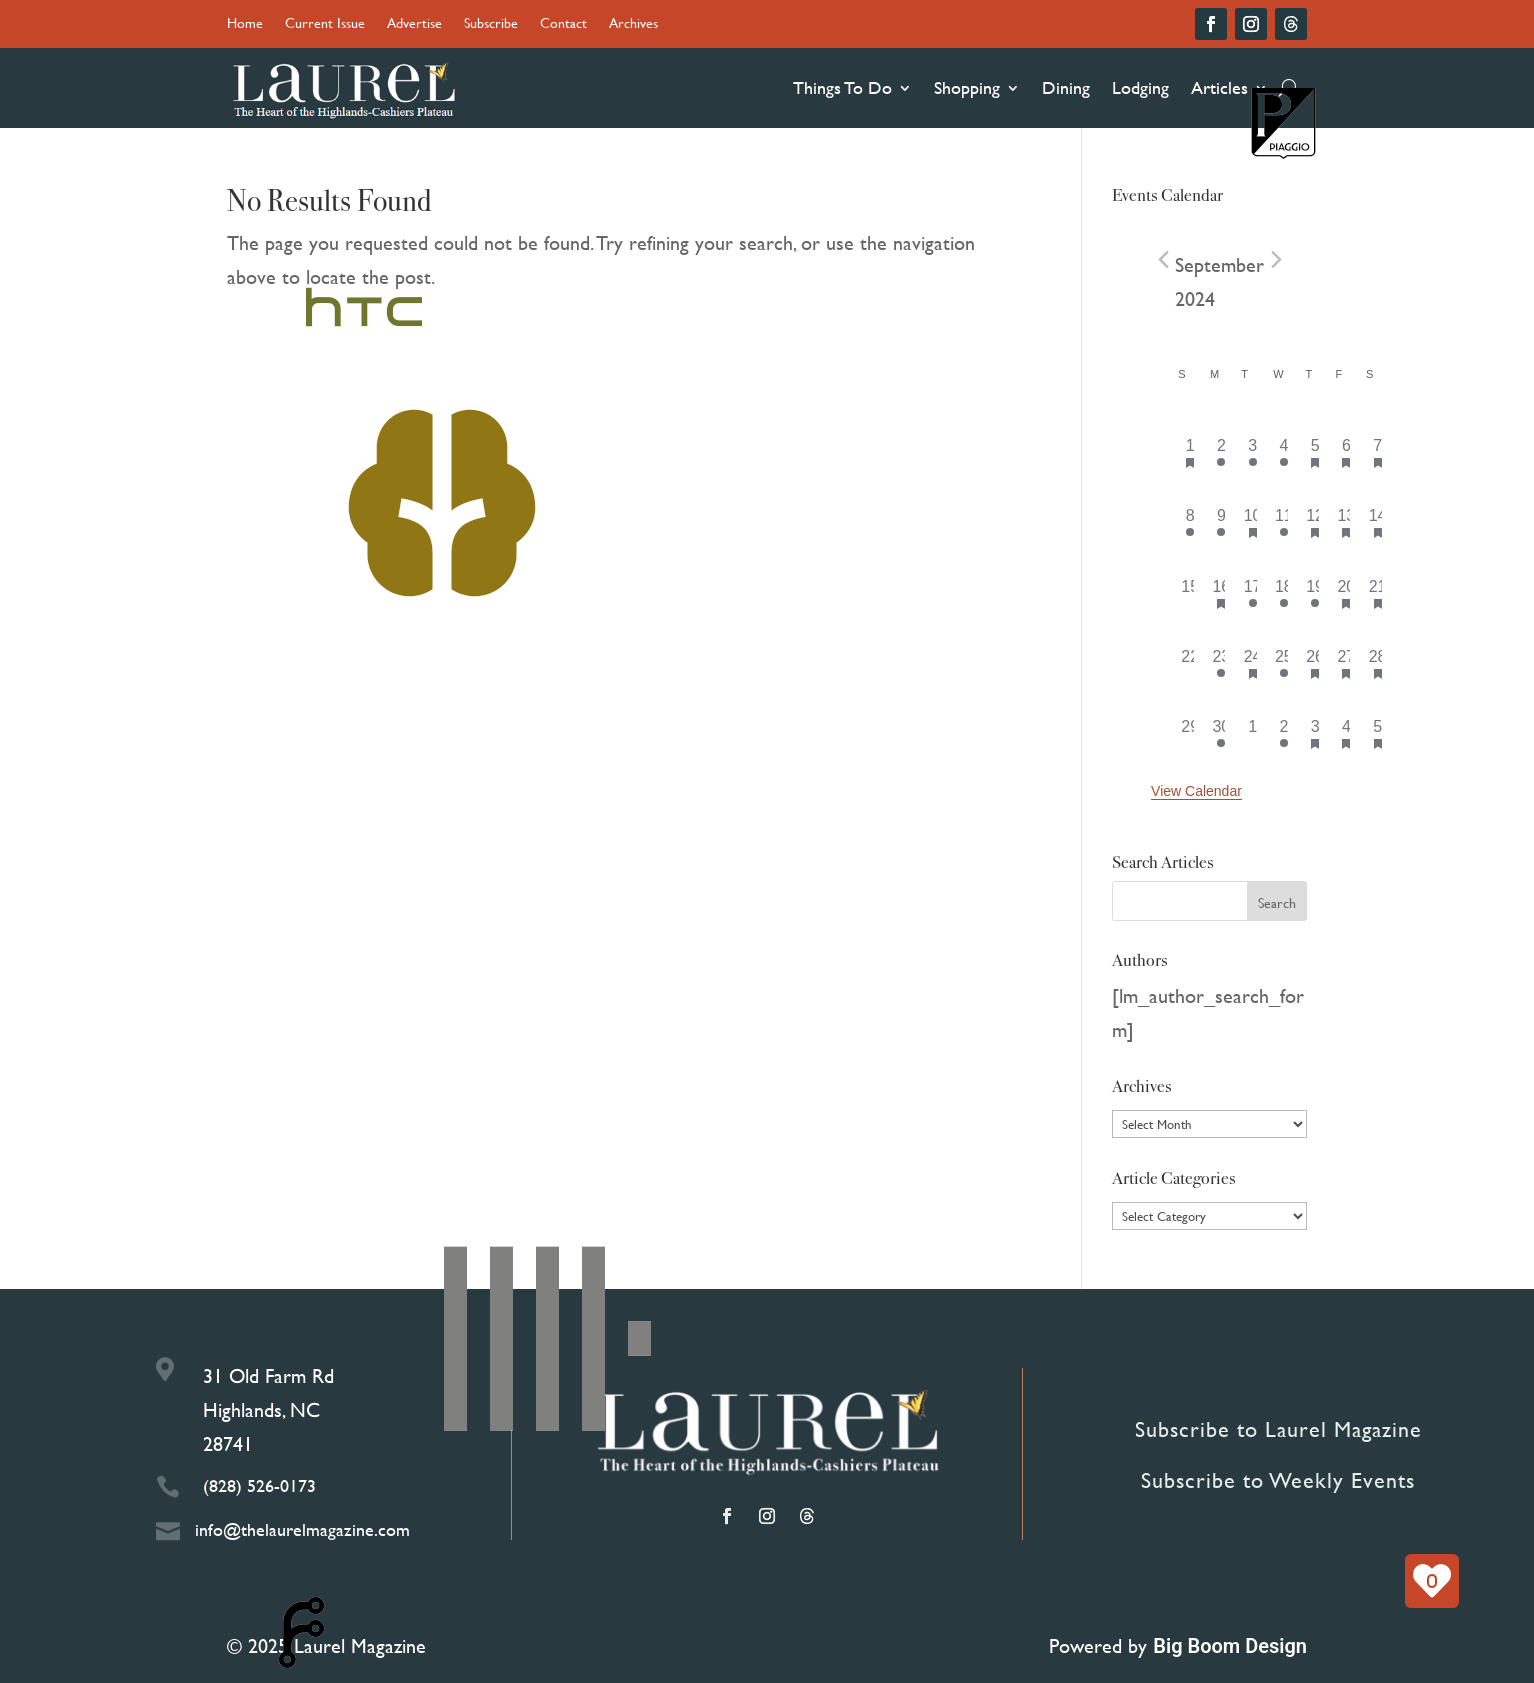 Image resolution: width=1534 pixels, height=1683 pixels. I want to click on open forgejo git repository, so click(301, 1632).